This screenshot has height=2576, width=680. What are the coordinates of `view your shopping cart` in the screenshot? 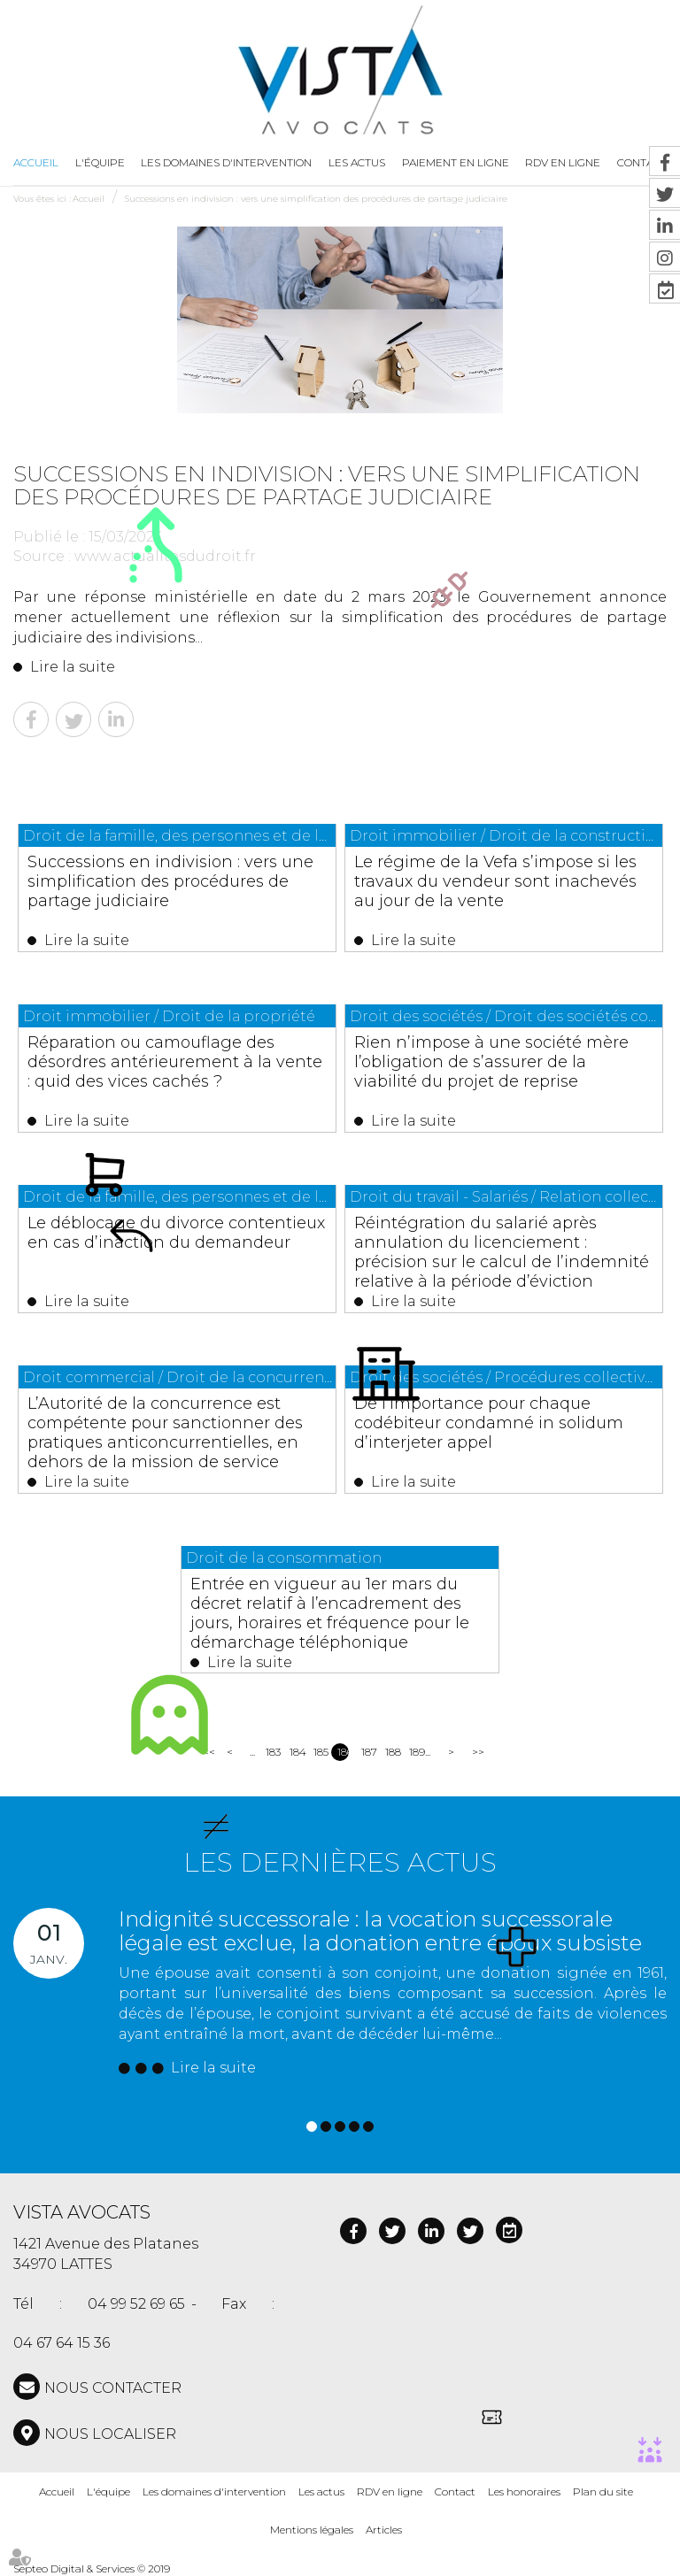 It's located at (104, 1174).